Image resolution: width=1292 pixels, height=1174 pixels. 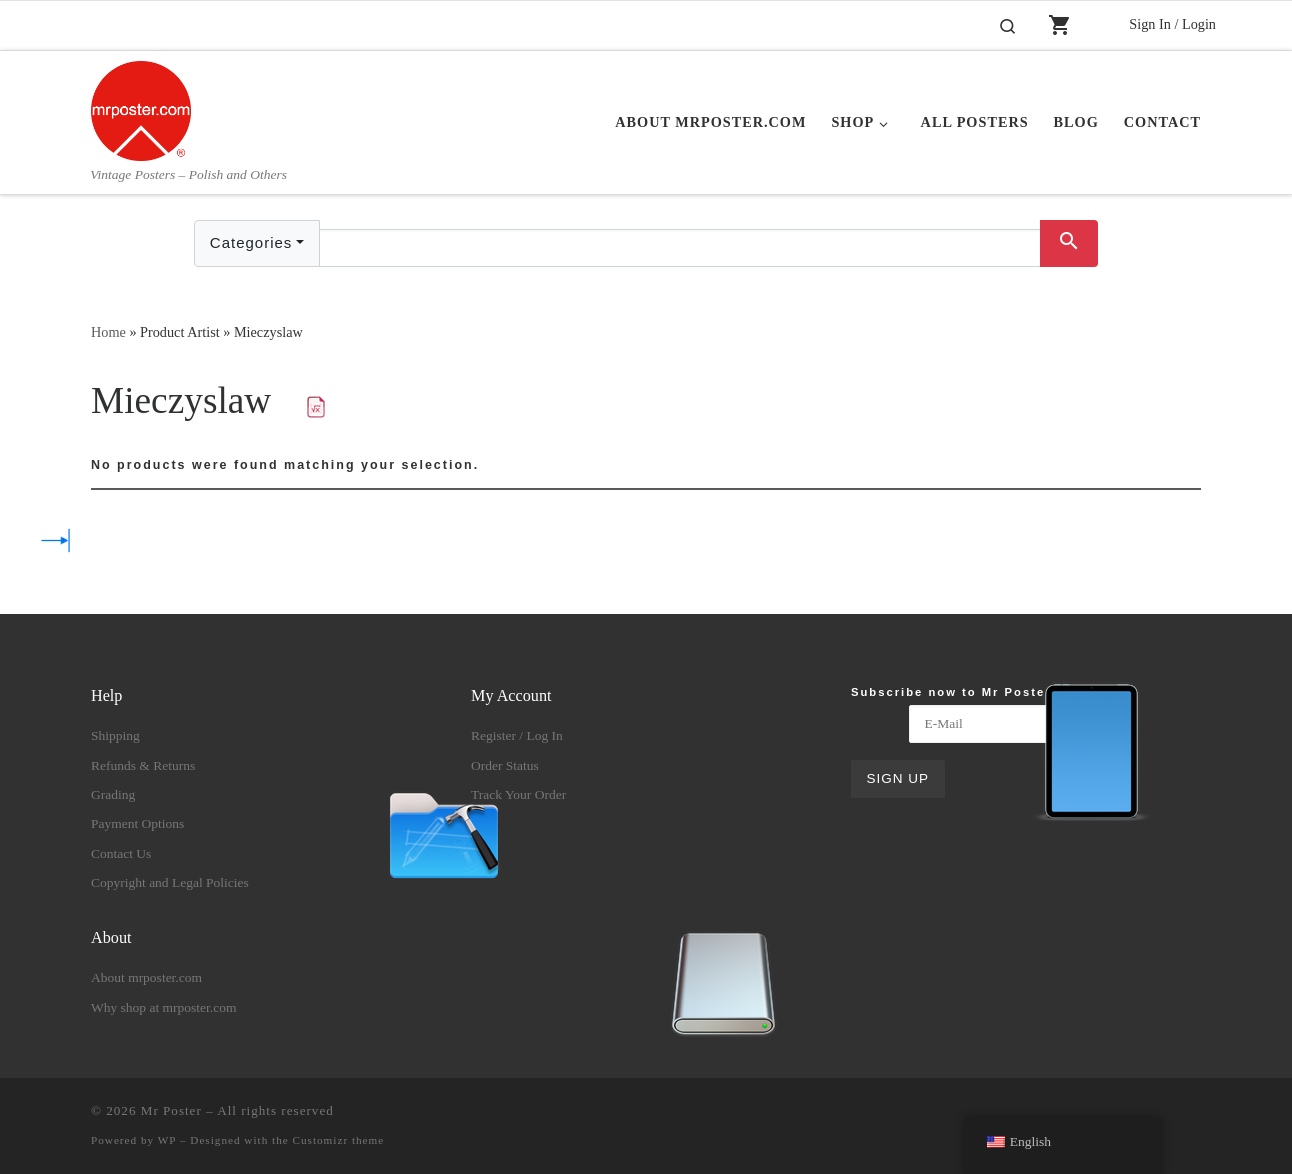 I want to click on a libreoffice math formula file, so click(x=316, y=407).